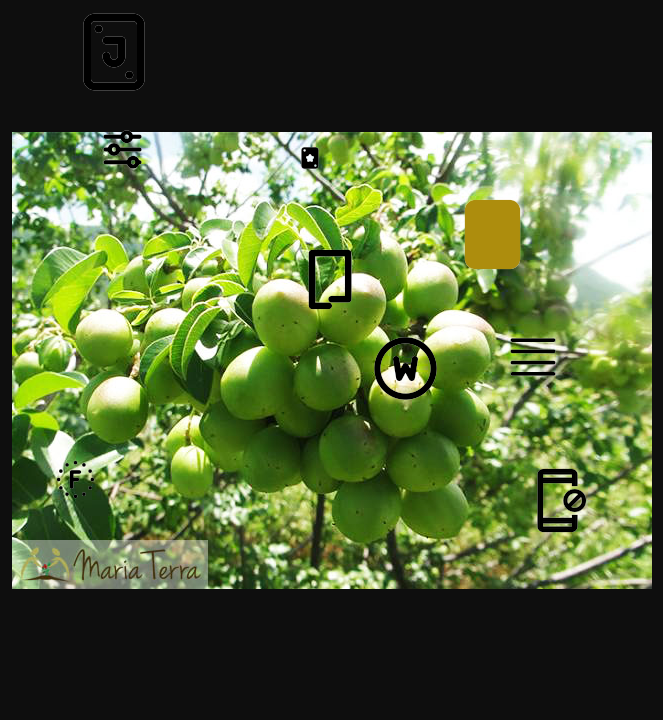 This screenshot has height=720, width=663. I want to click on jack playing card in a card game app, so click(114, 52).